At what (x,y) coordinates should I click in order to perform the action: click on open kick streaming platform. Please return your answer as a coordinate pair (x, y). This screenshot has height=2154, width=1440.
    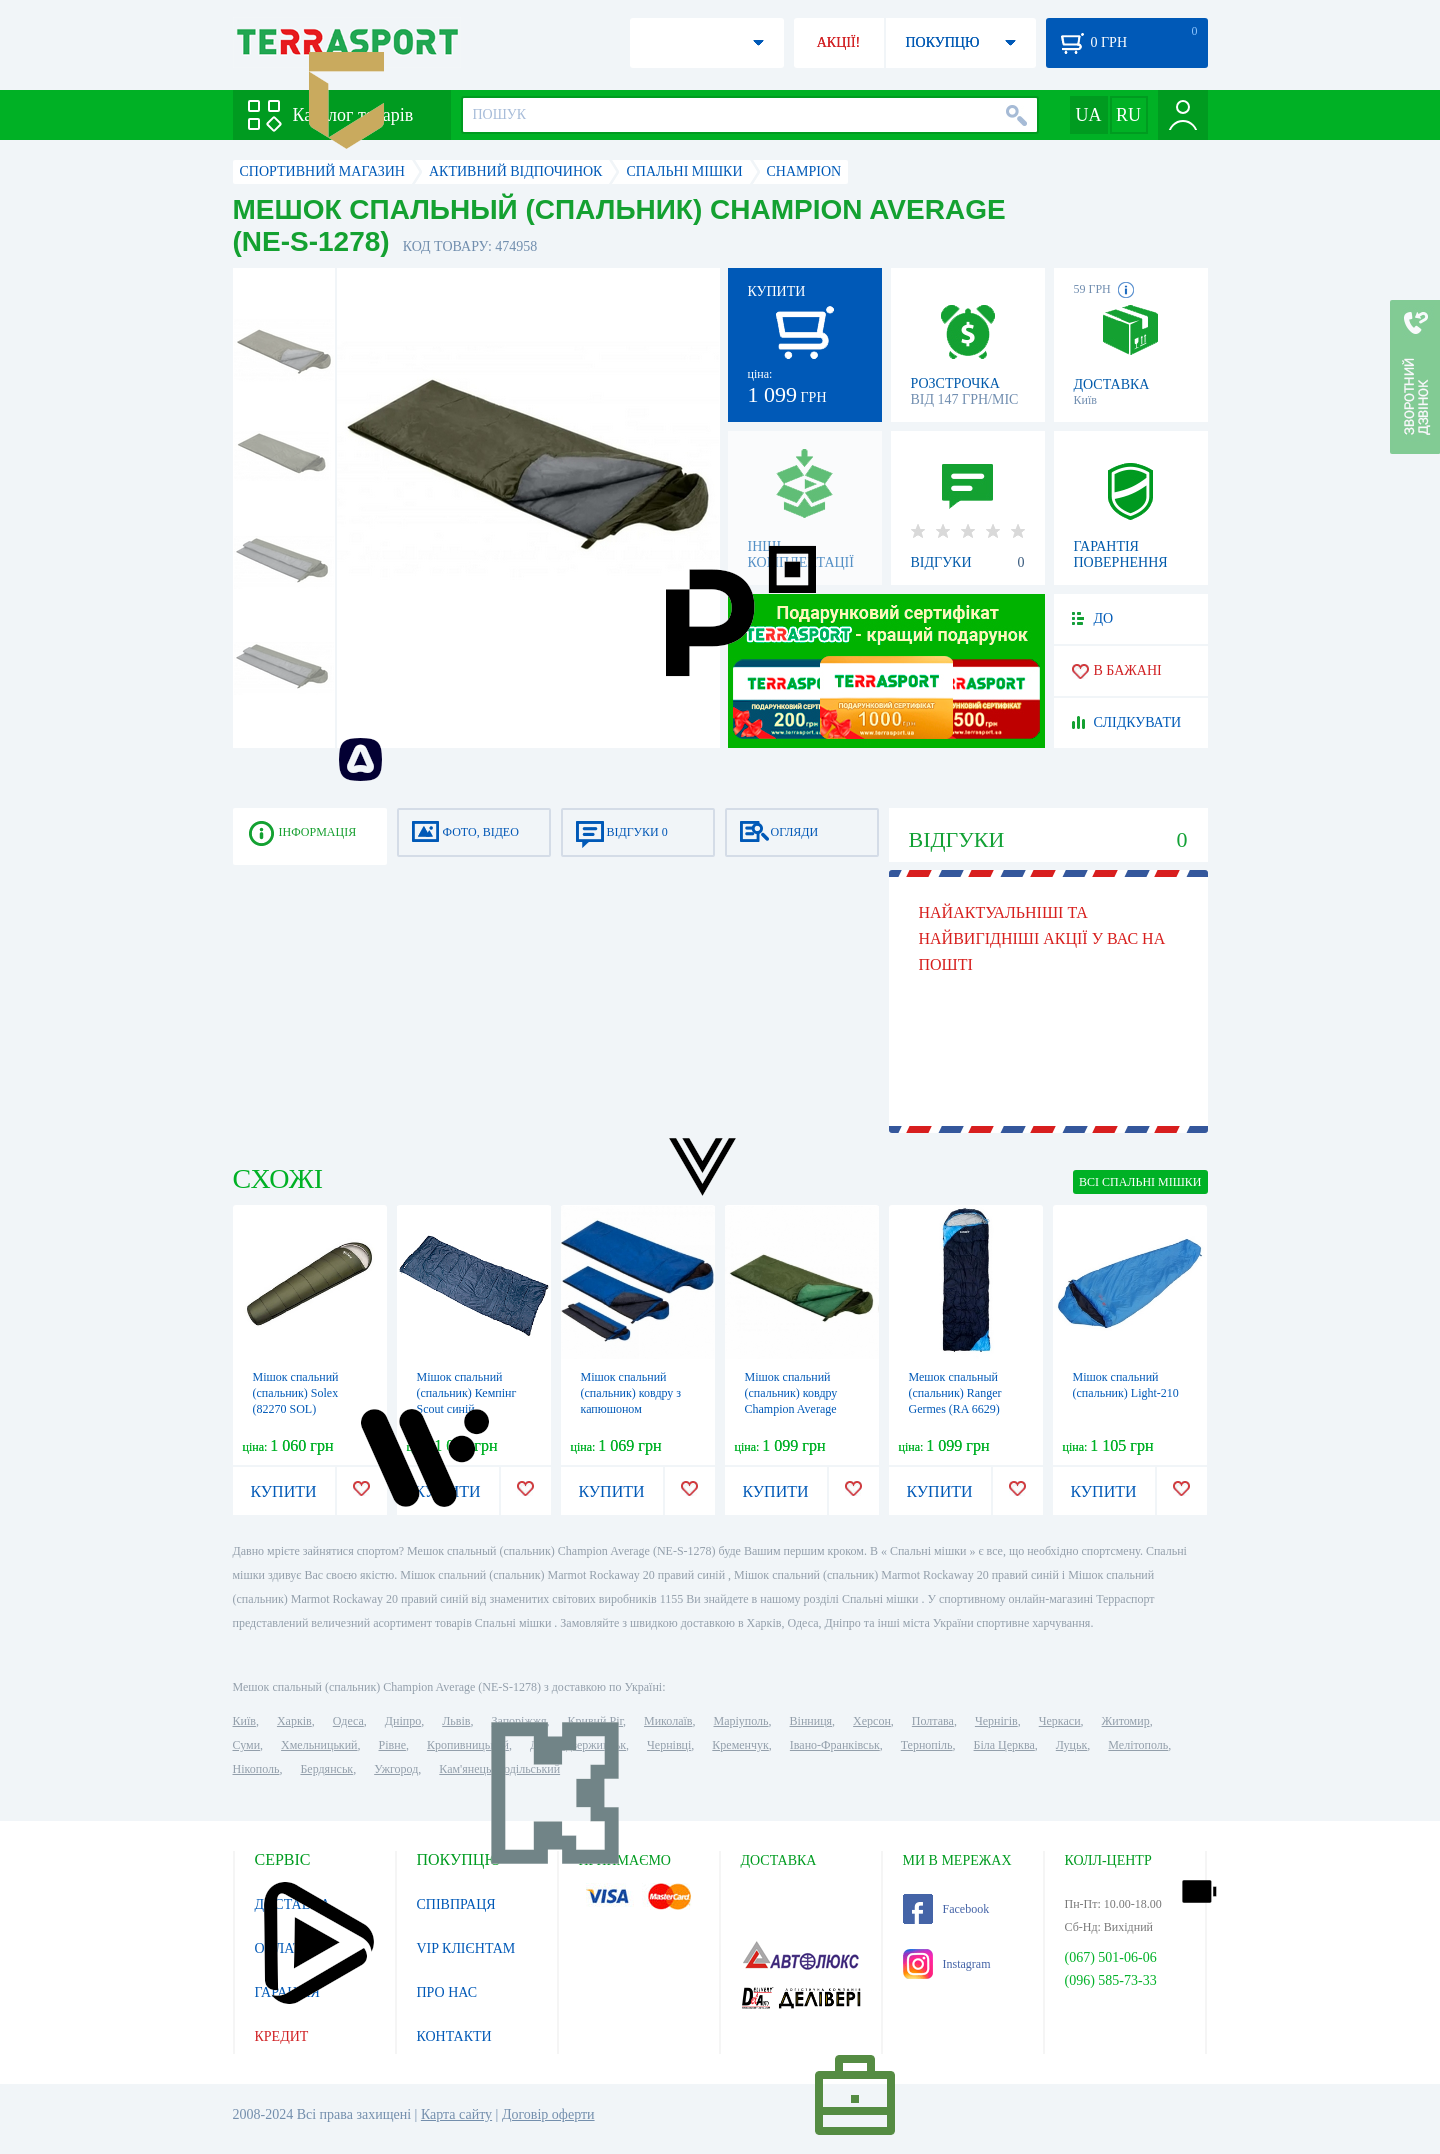
    Looking at the image, I should click on (555, 1793).